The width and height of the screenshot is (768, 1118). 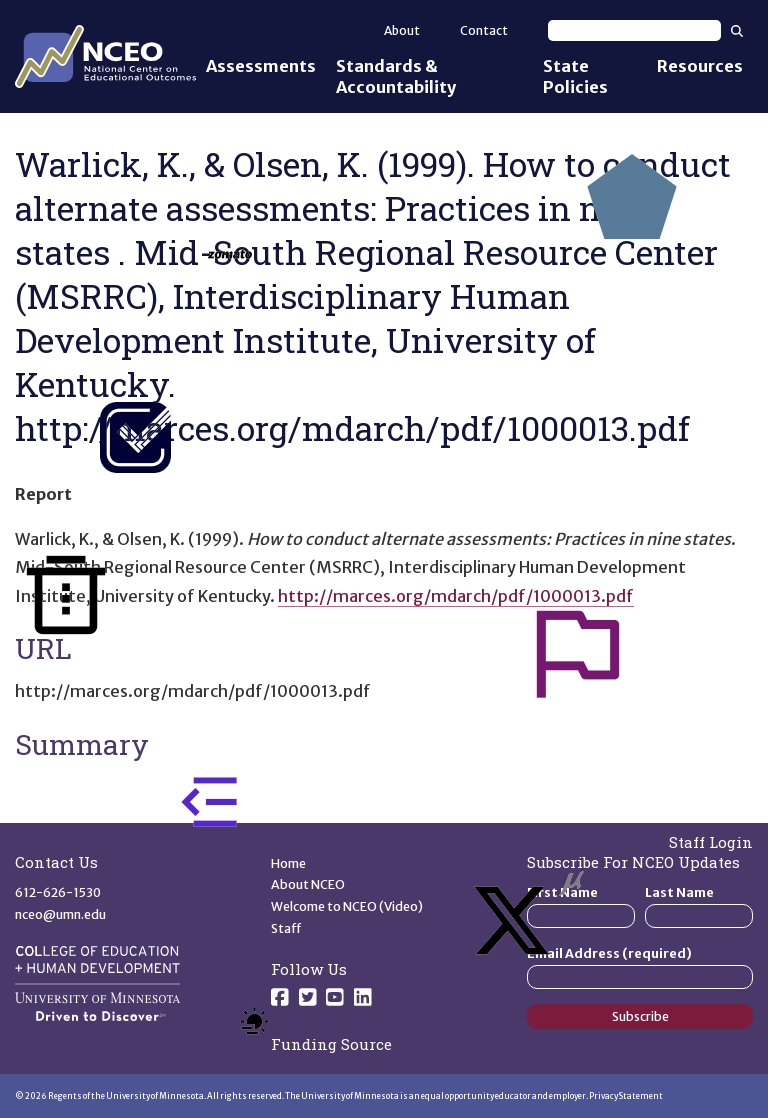 What do you see at coordinates (511, 920) in the screenshot?
I see `open the X (formerly Twitter) app` at bounding box center [511, 920].